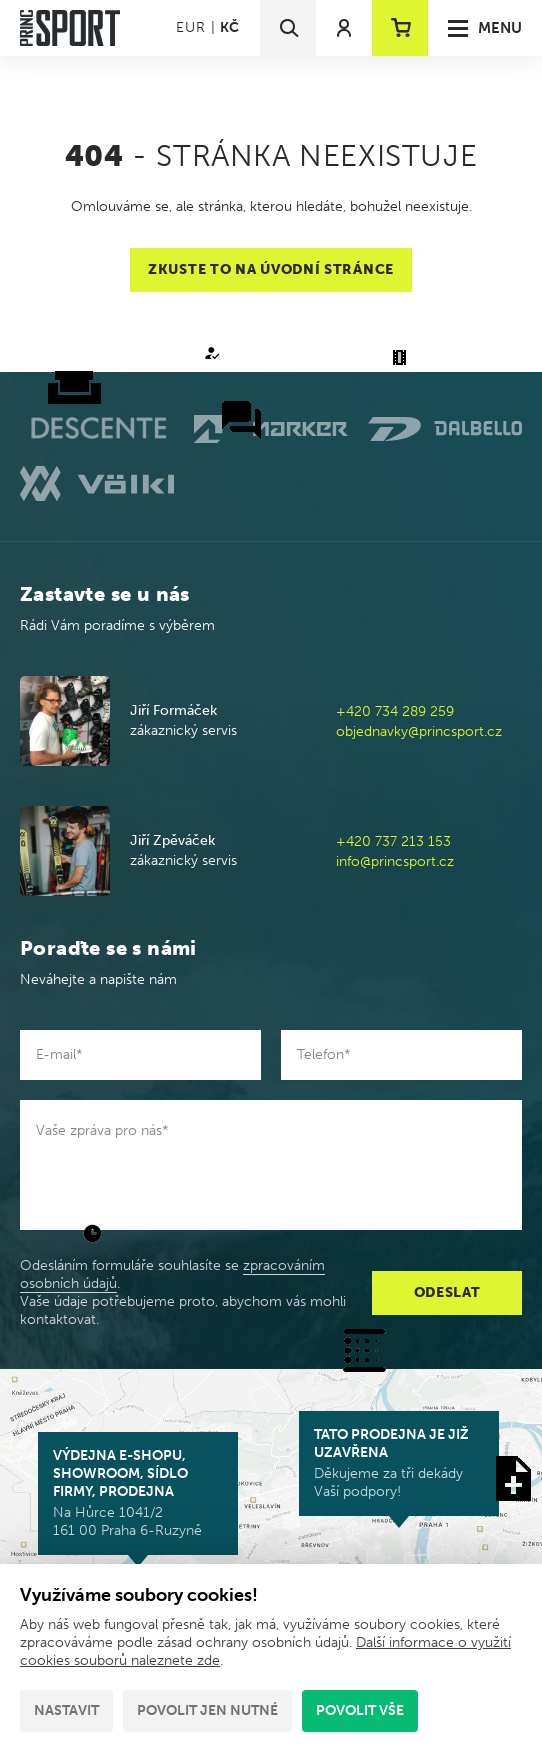 The image size is (542, 1752). What do you see at coordinates (241, 420) in the screenshot?
I see `open chat or messaging` at bounding box center [241, 420].